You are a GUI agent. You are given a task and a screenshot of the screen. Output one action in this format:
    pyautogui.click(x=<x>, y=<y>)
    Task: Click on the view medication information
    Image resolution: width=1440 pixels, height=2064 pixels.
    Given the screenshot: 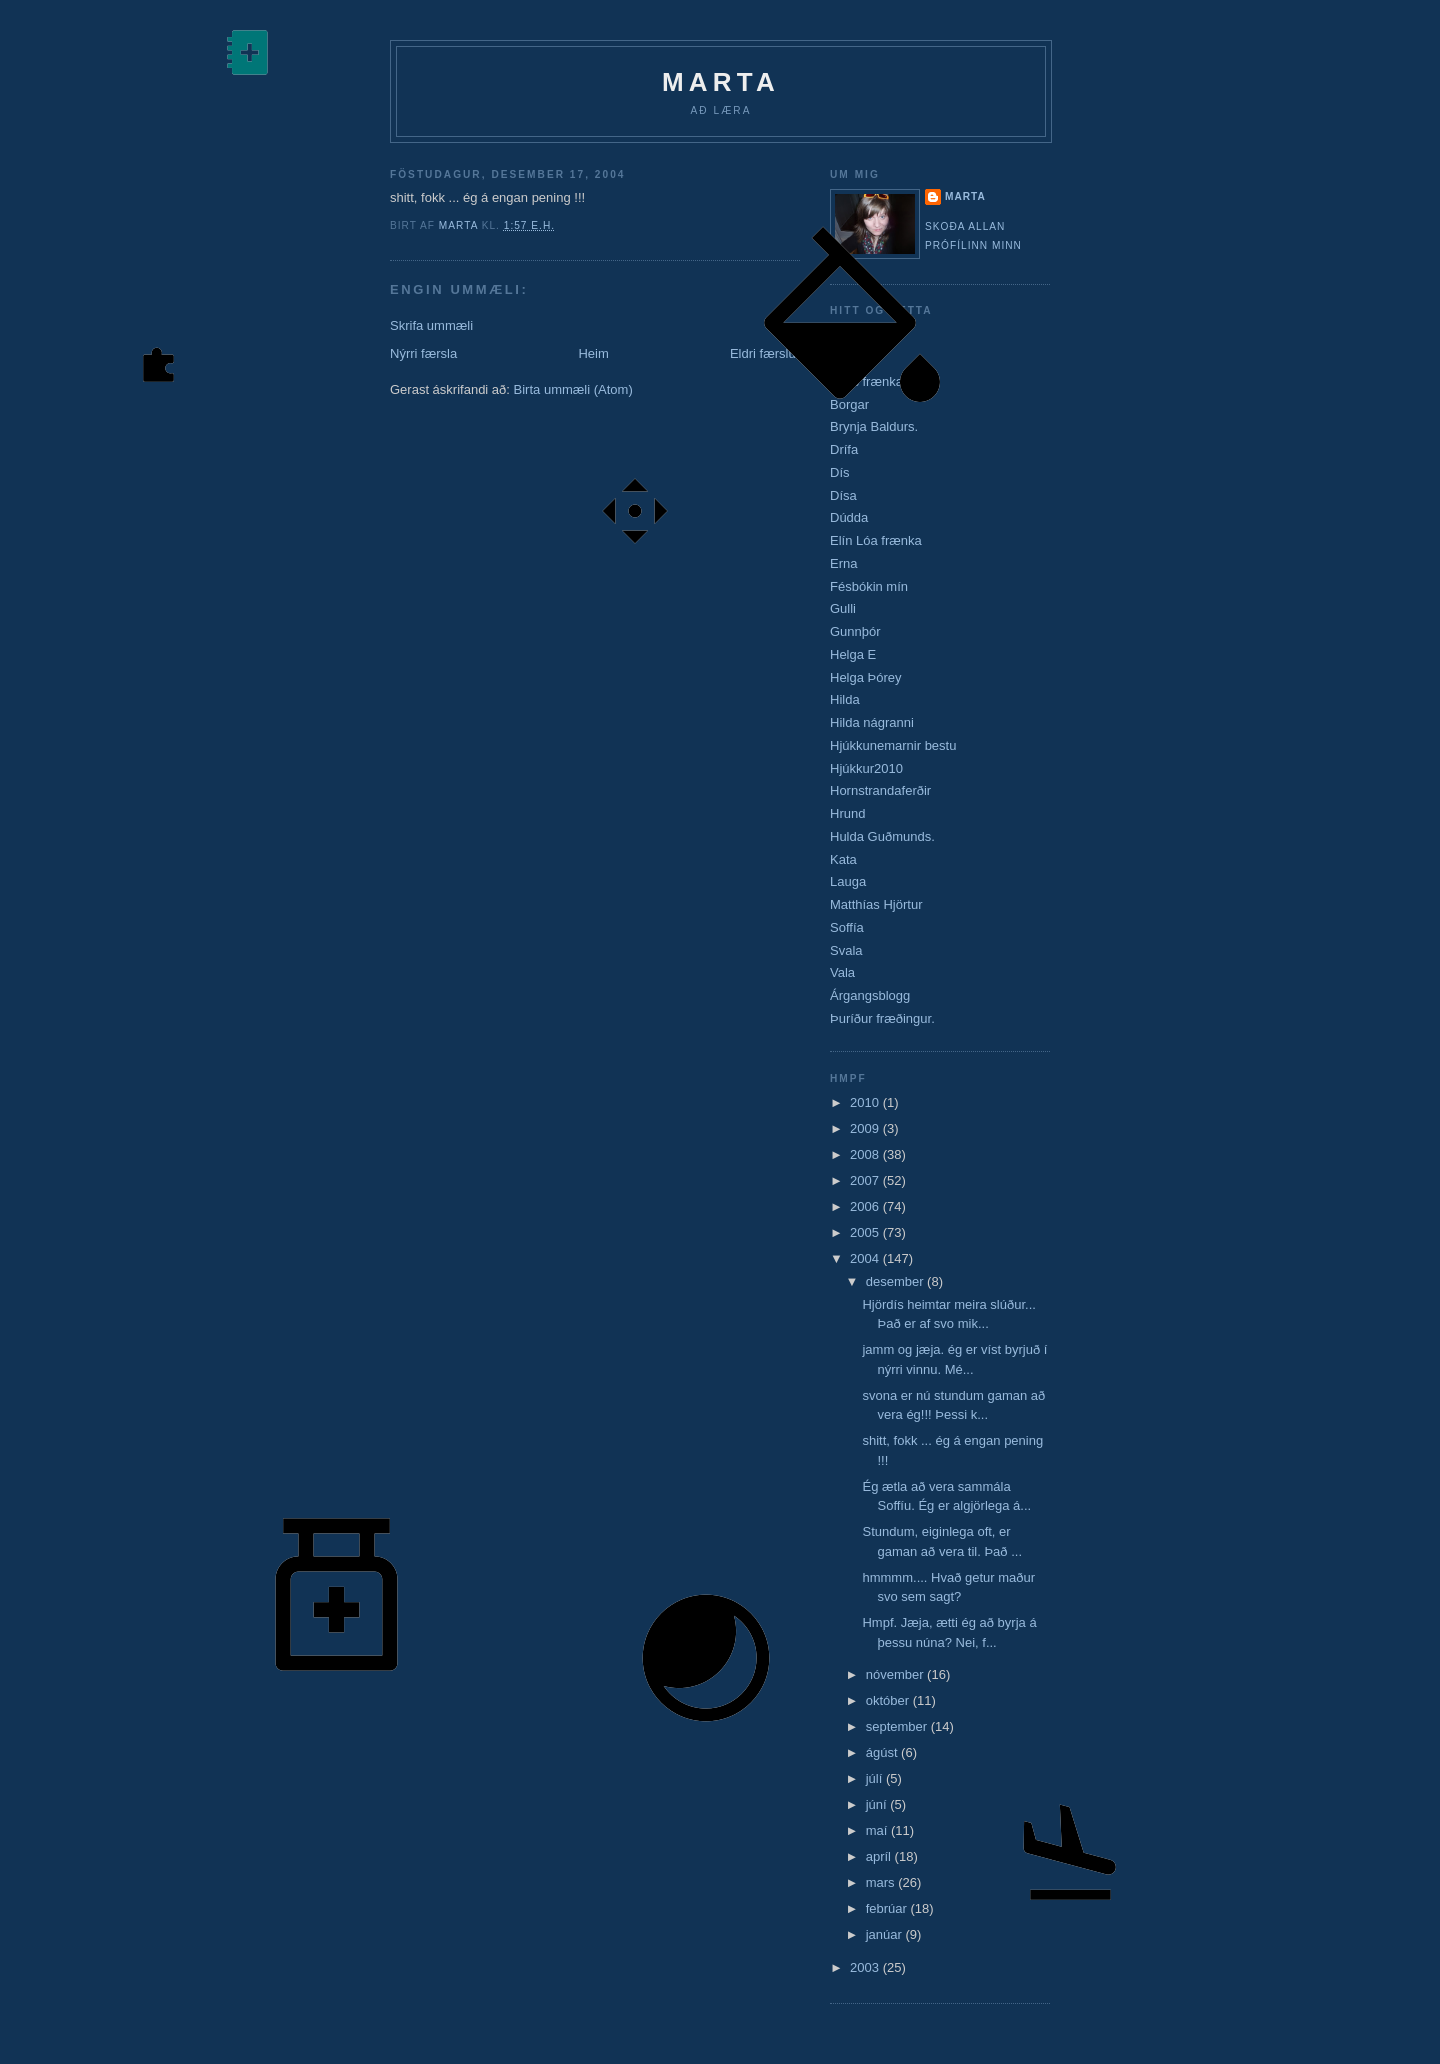 What is the action you would take?
    pyautogui.click(x=336, y=1594)
    